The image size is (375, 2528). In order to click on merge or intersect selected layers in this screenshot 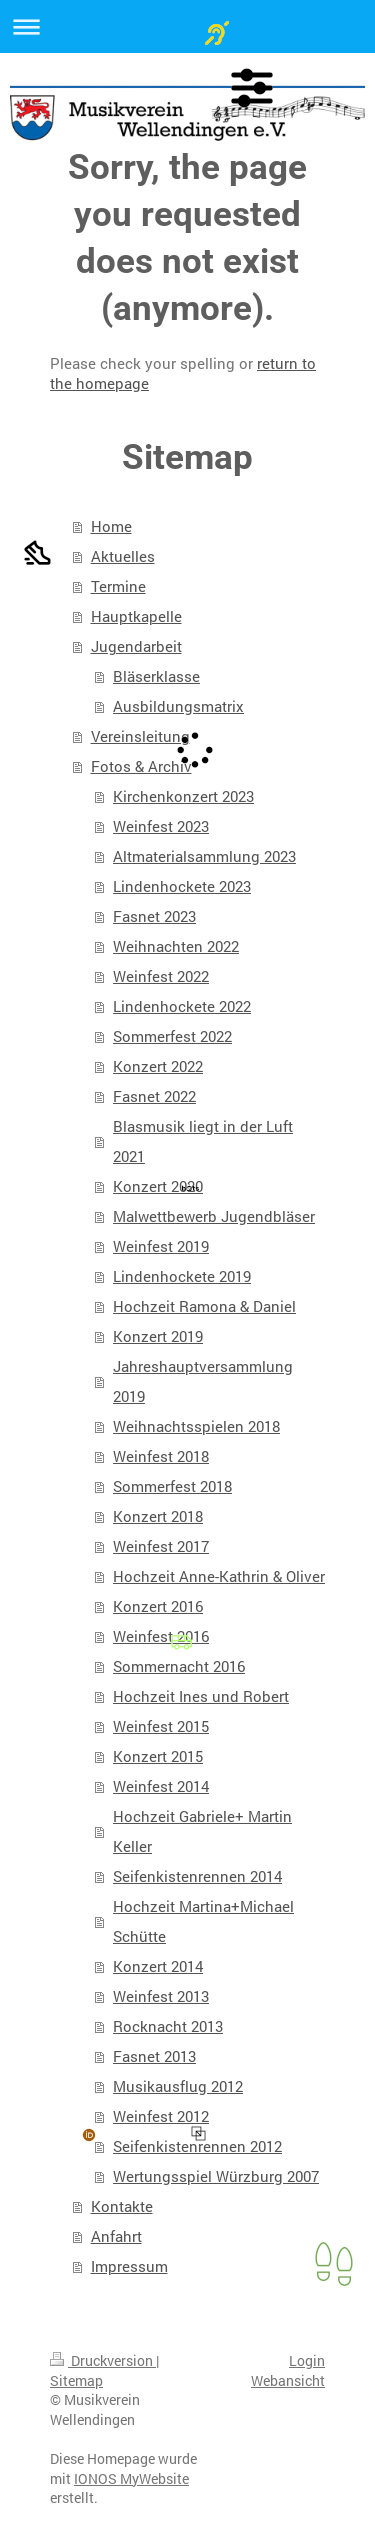, I will do `click(198, 2133)`.